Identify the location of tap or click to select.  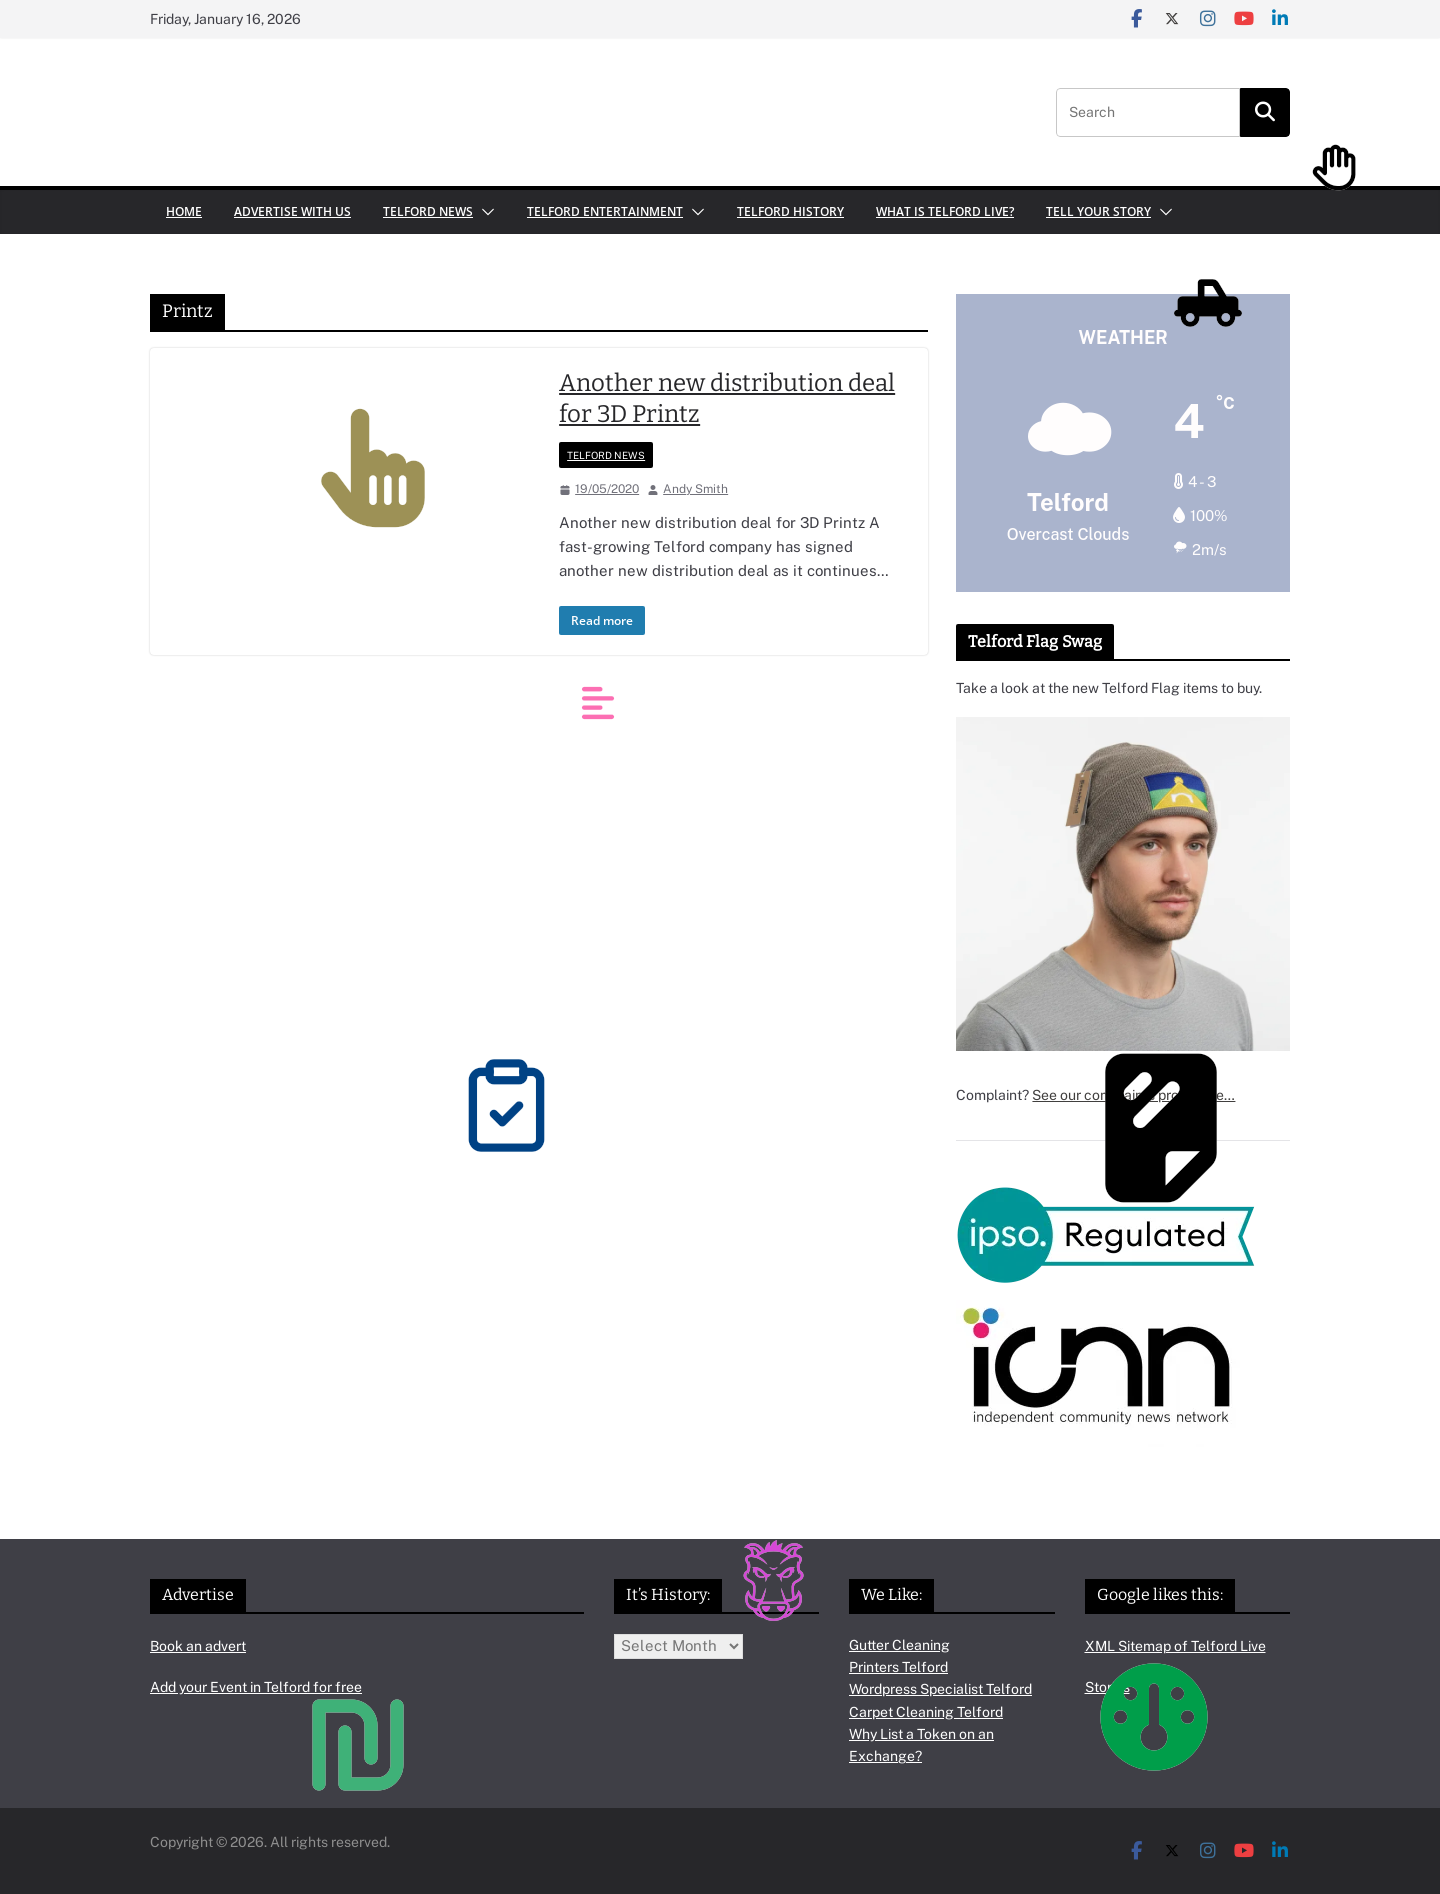
(373, 468).